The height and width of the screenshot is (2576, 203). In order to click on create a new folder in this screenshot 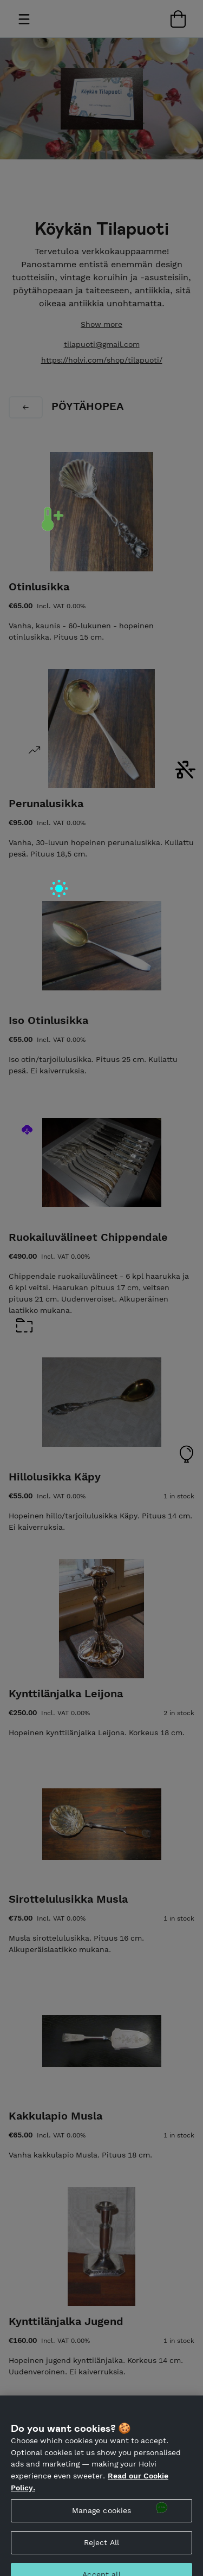, I will do `click(24, 1325)`.